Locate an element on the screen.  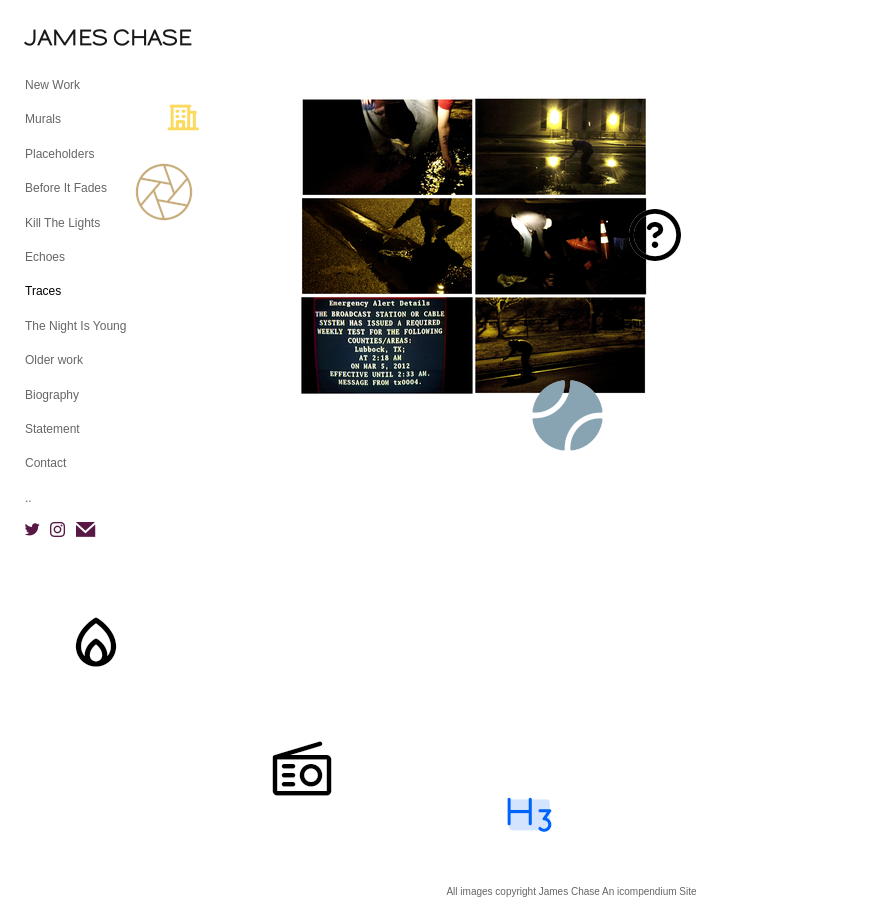
view trending or hot content is located at coordinates (96, 643).